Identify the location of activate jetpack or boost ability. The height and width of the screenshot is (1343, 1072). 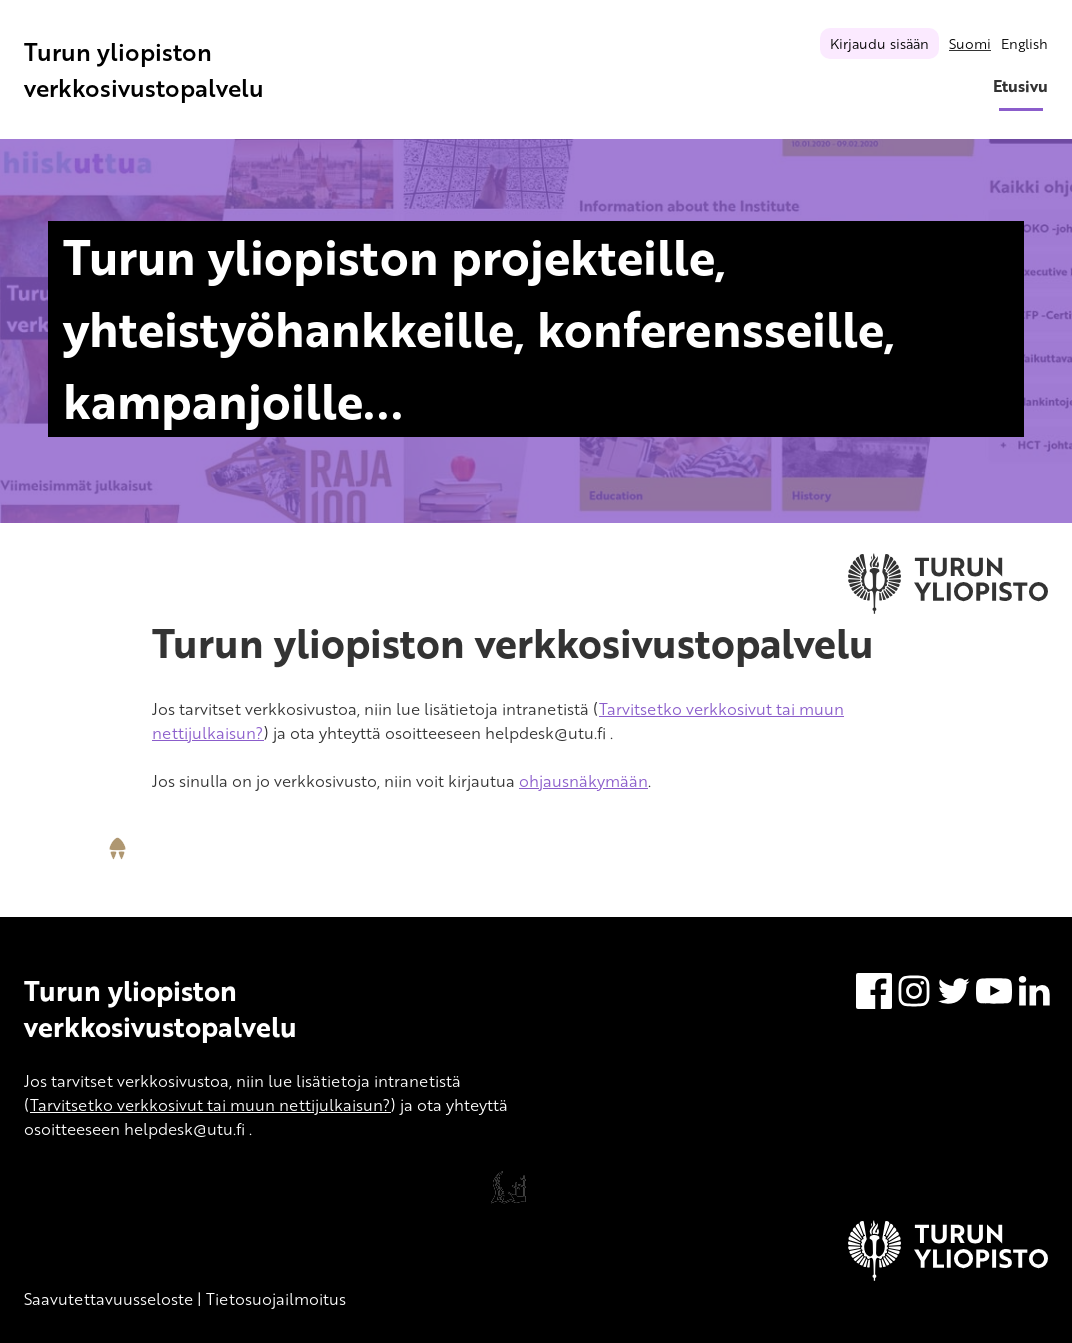
(117, 848).